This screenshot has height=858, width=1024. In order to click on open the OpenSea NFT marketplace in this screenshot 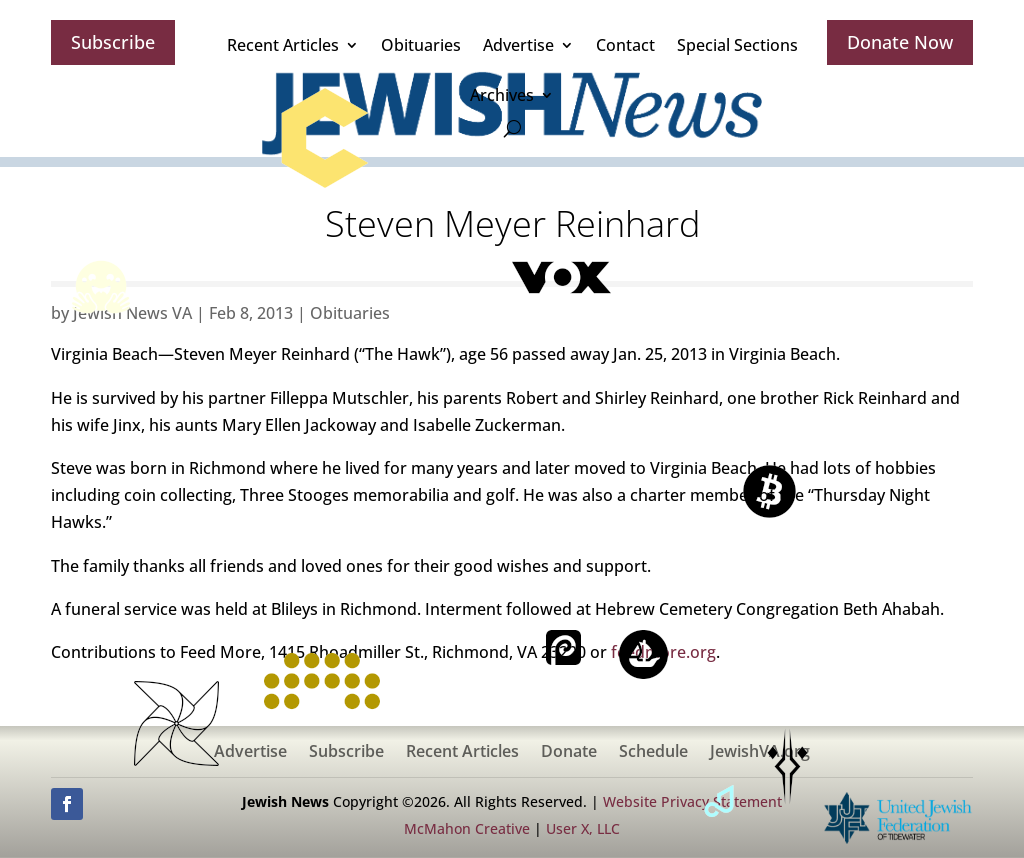, I will do `click(643, 654)`.